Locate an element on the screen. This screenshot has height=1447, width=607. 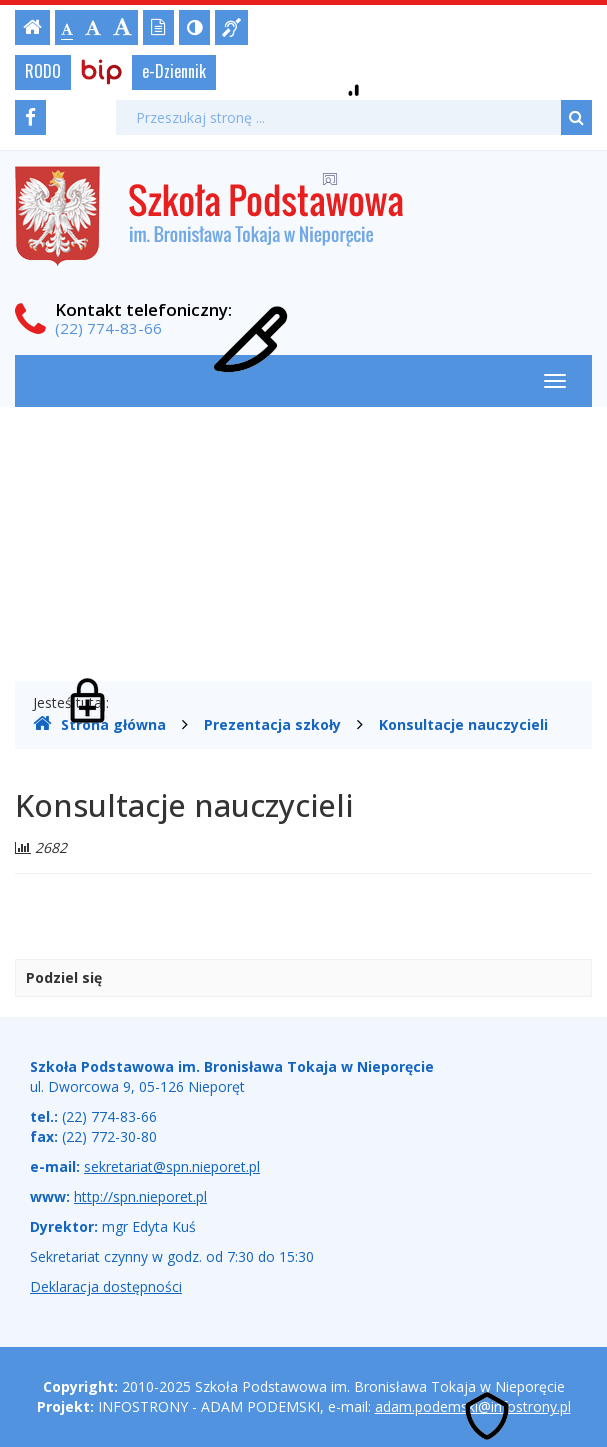
access security settings is located at coordinates (487, 1416).